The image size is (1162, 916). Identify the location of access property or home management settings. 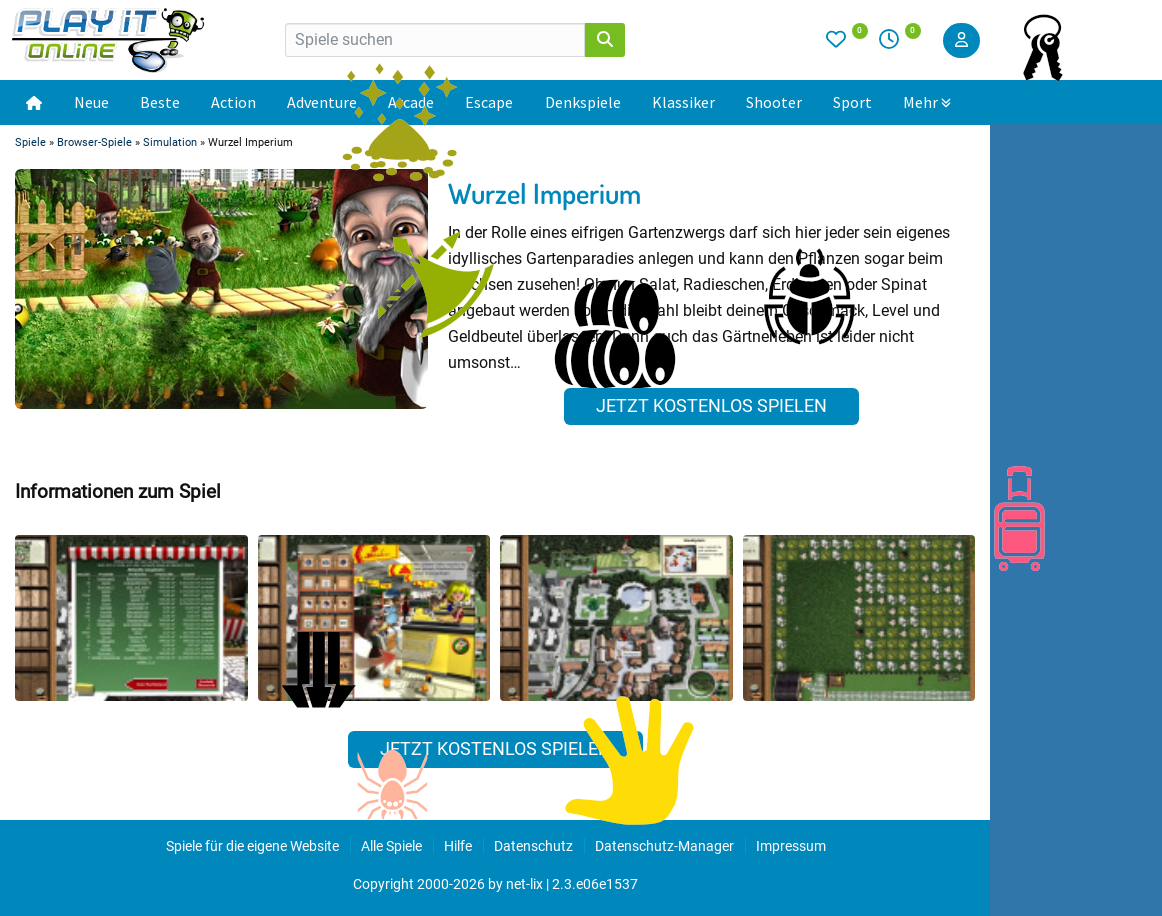
(1043, 48).